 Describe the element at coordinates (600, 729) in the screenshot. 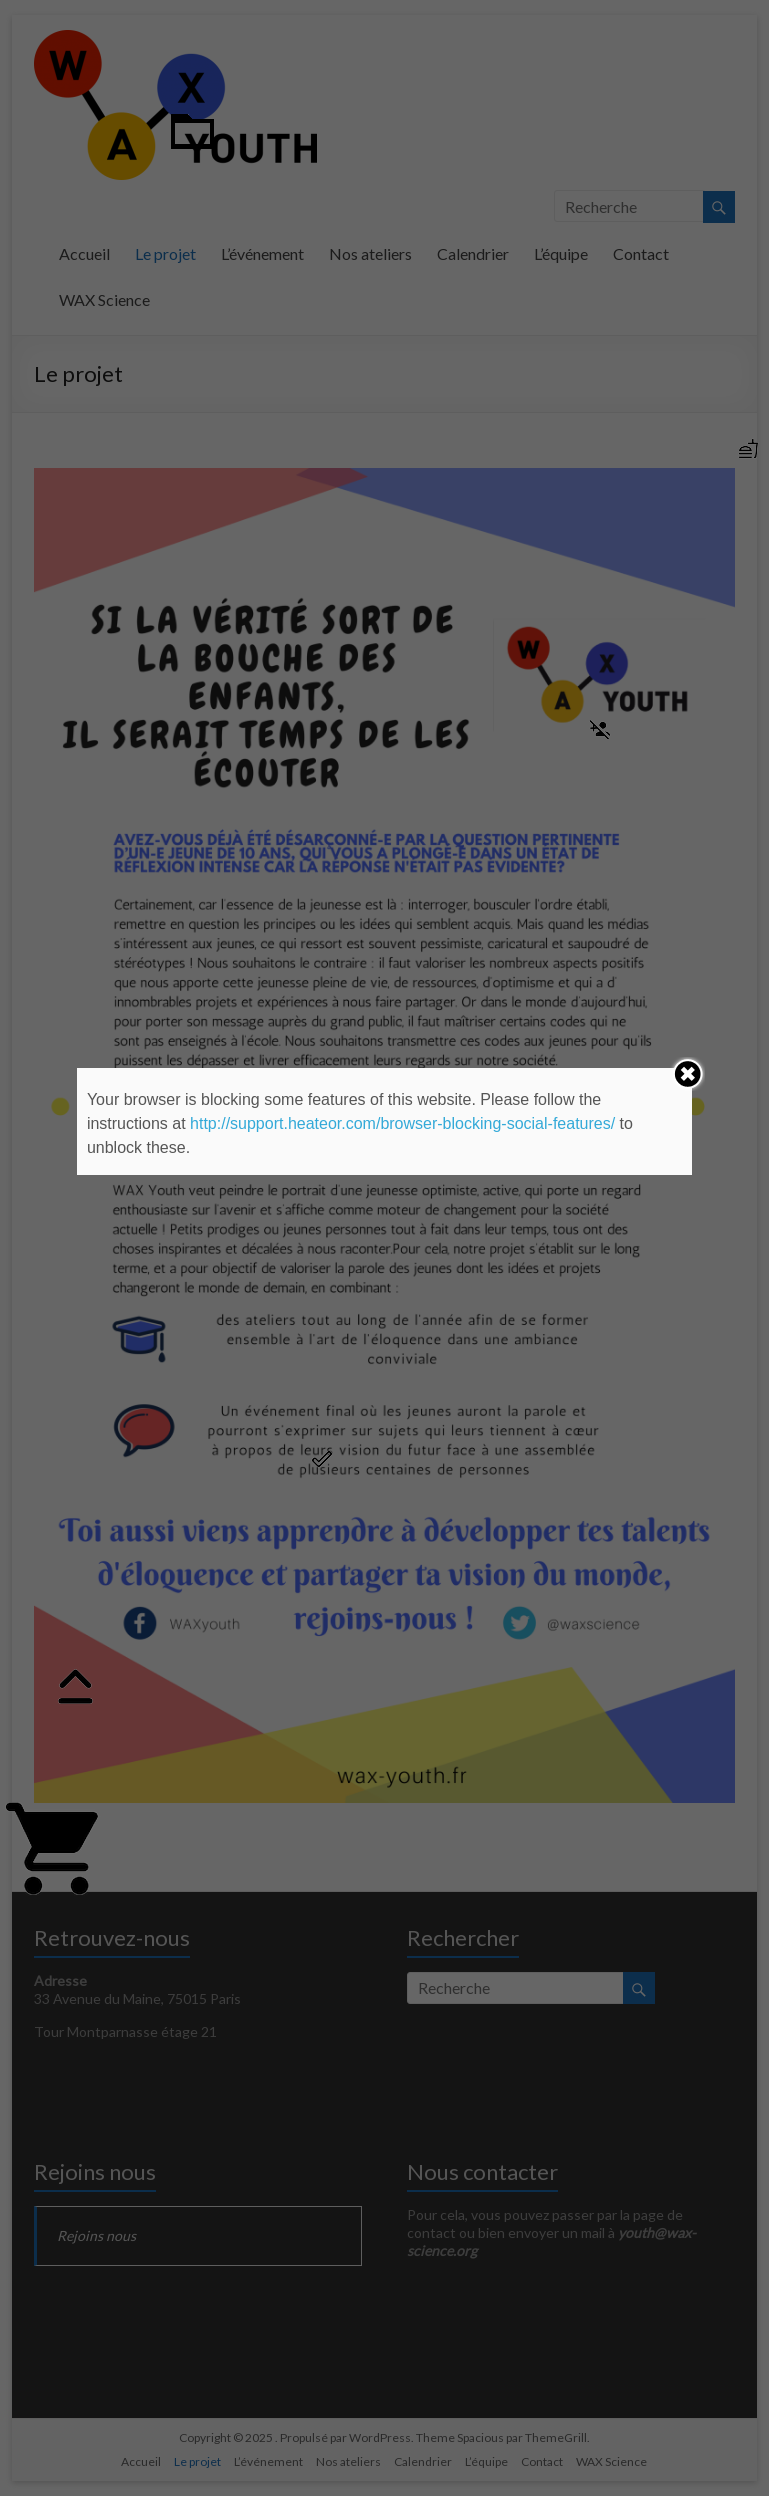

I see `indicates adding contacts is disabled` at that location.